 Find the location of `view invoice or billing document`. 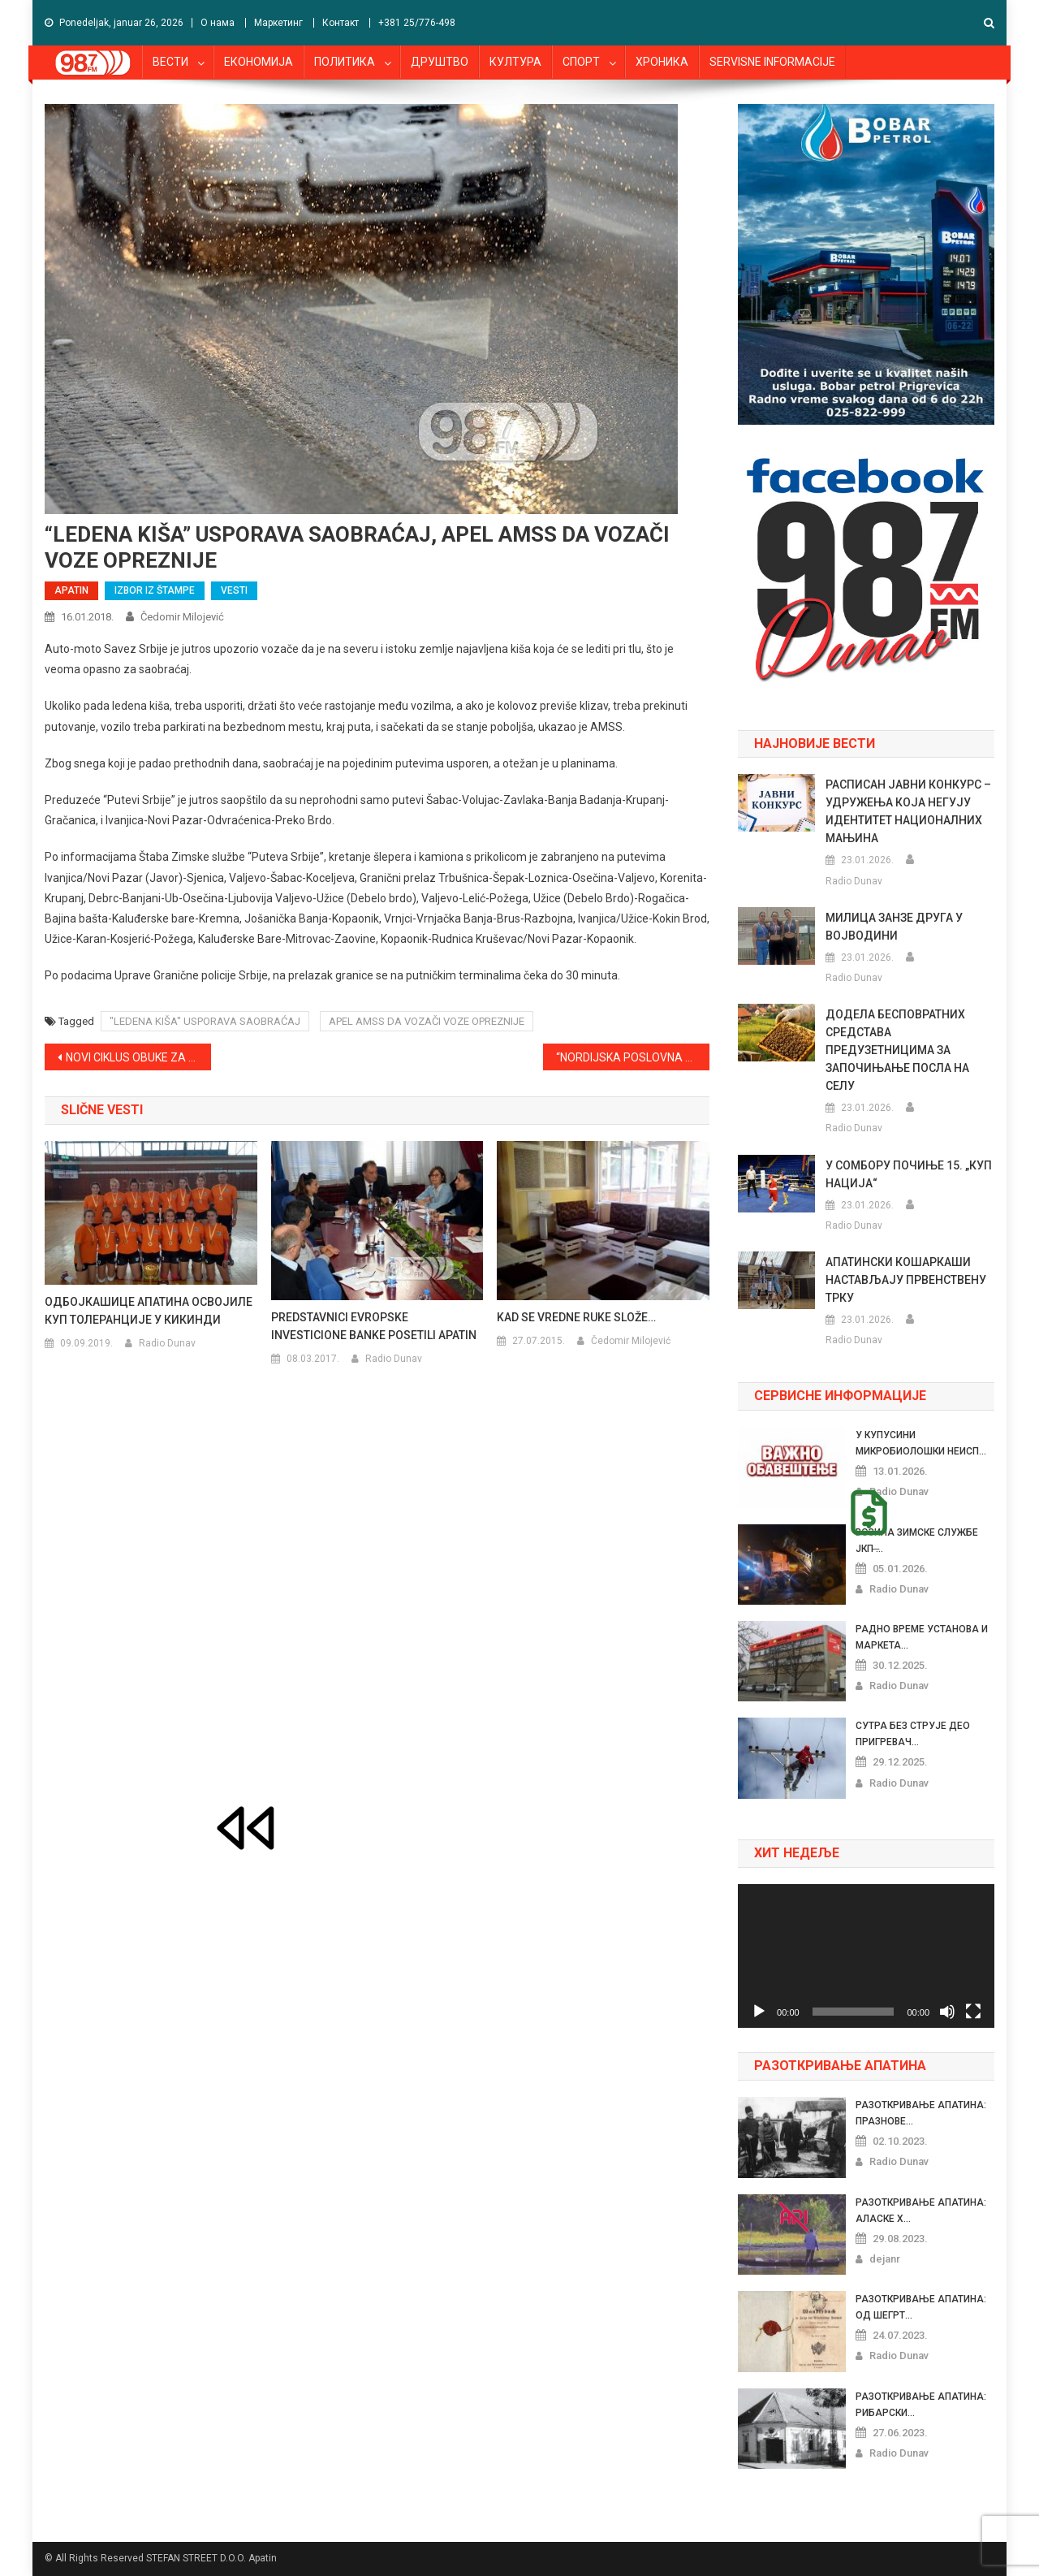

view invoice or billing document is located at coordinates (869, 1512).